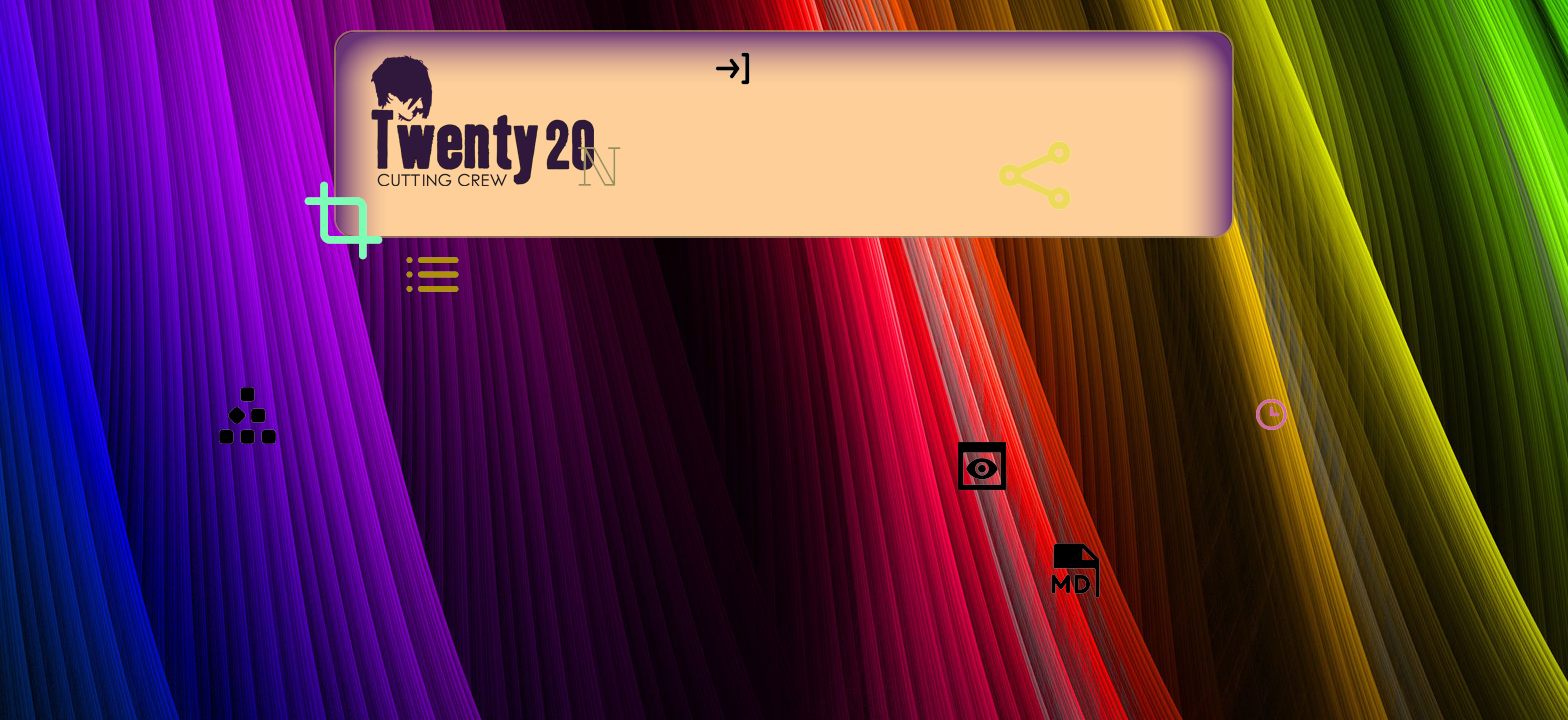 This screenshot has width=1568, height=720. What do you see at coordinates (1271, 414) in the screenshot?
I see `view time or clock settings` at bounding box center [1271, 414].